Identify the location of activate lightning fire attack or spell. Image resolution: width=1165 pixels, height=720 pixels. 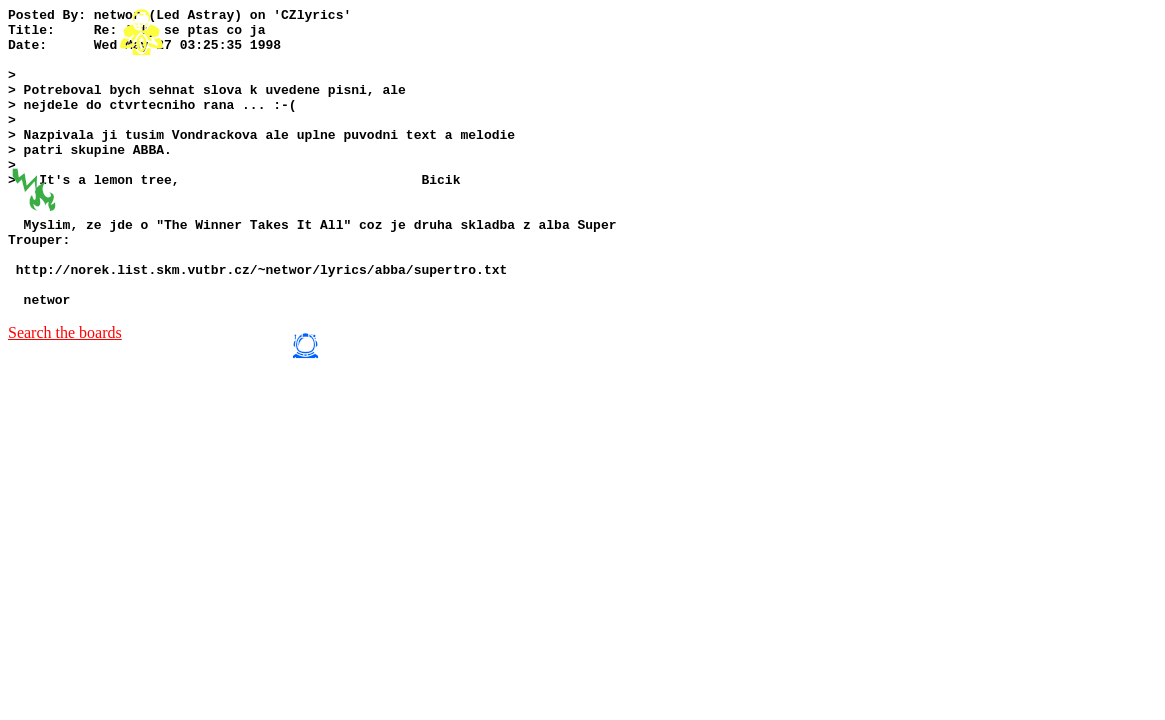
(34, 190).